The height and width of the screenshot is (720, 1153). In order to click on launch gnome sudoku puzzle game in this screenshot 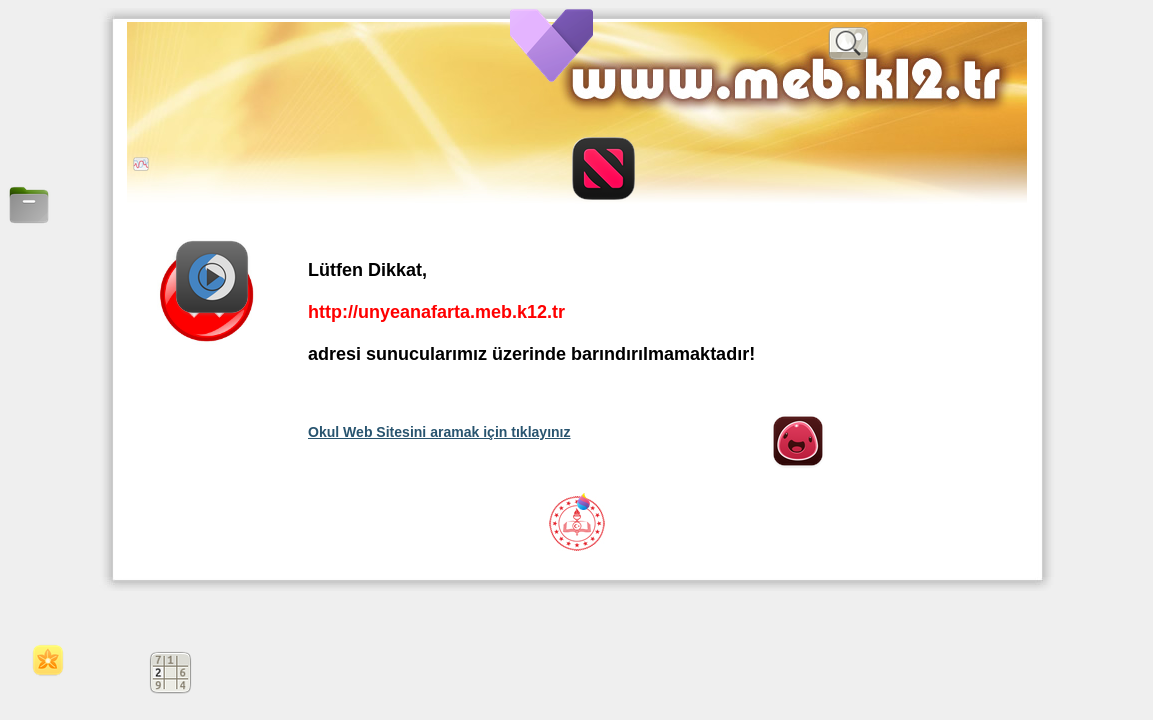, I will do `click(170, 672)`.